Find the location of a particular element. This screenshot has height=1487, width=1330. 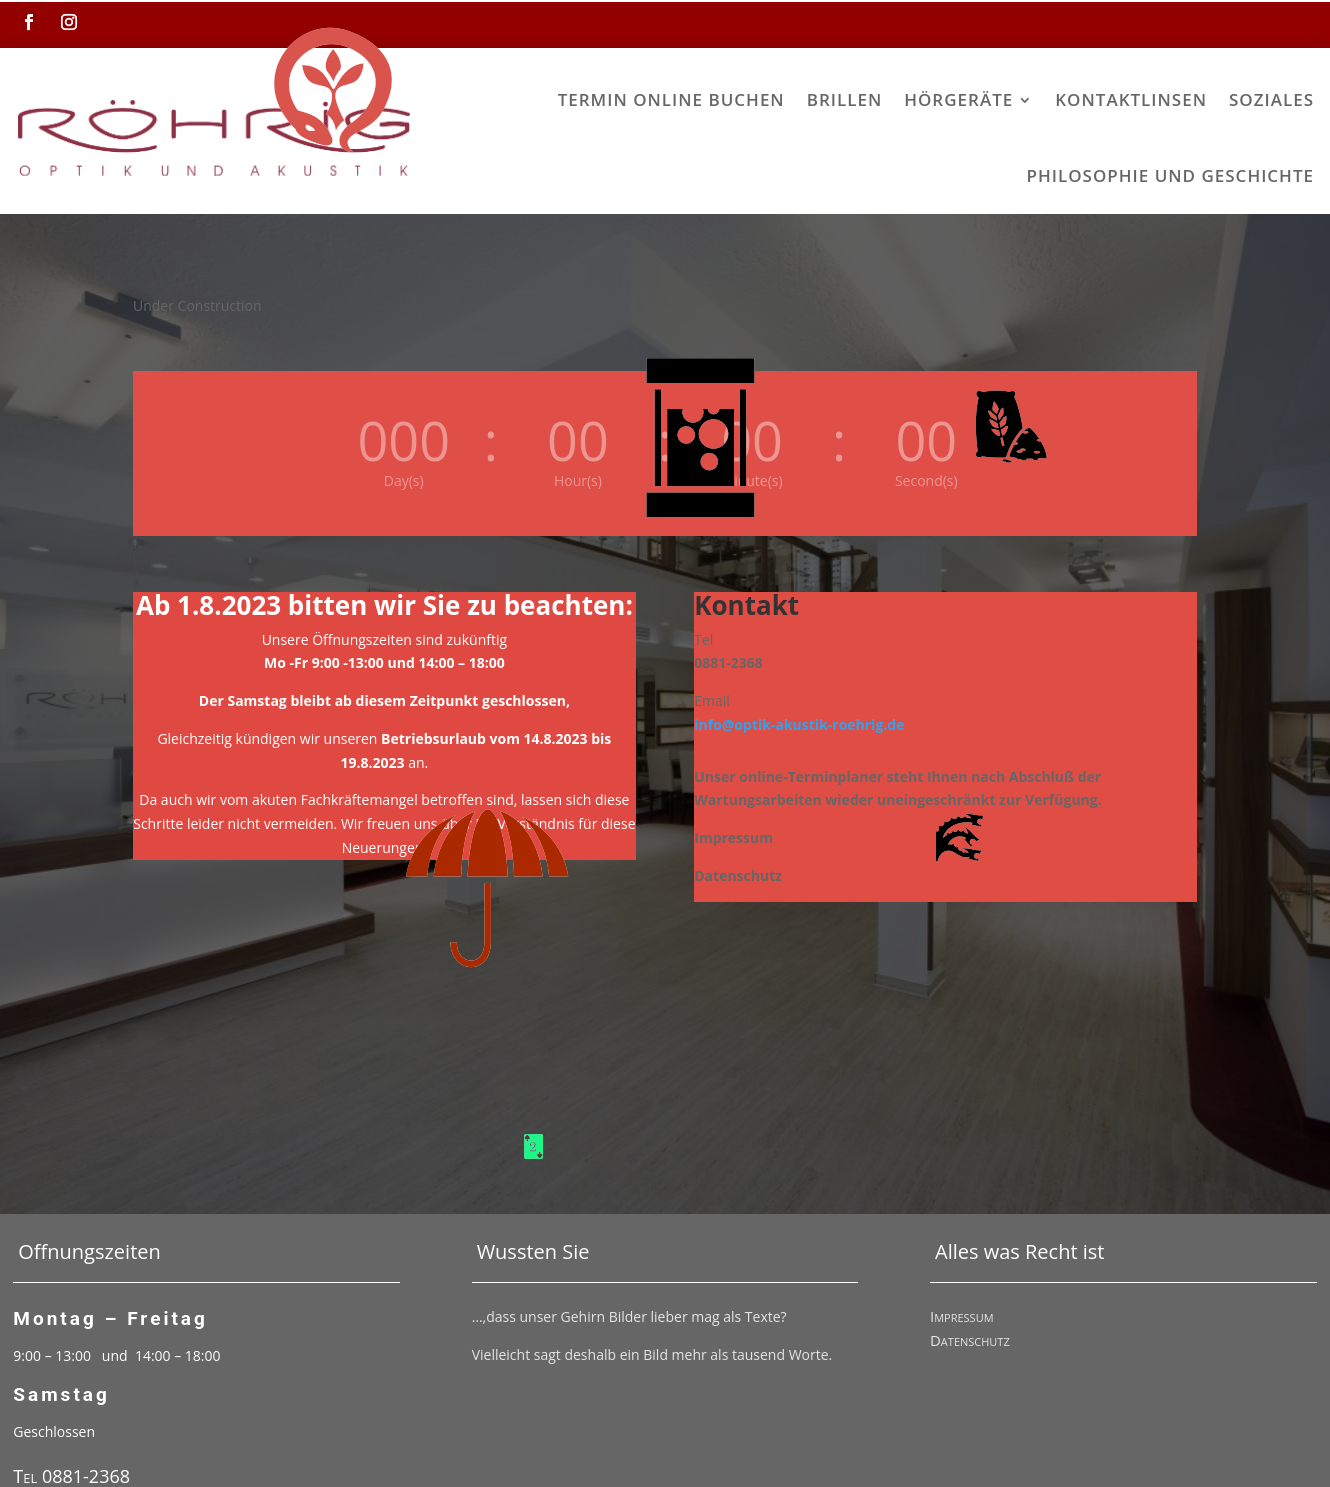

view chemical storage or tank status is located at coordinates (699, 438).